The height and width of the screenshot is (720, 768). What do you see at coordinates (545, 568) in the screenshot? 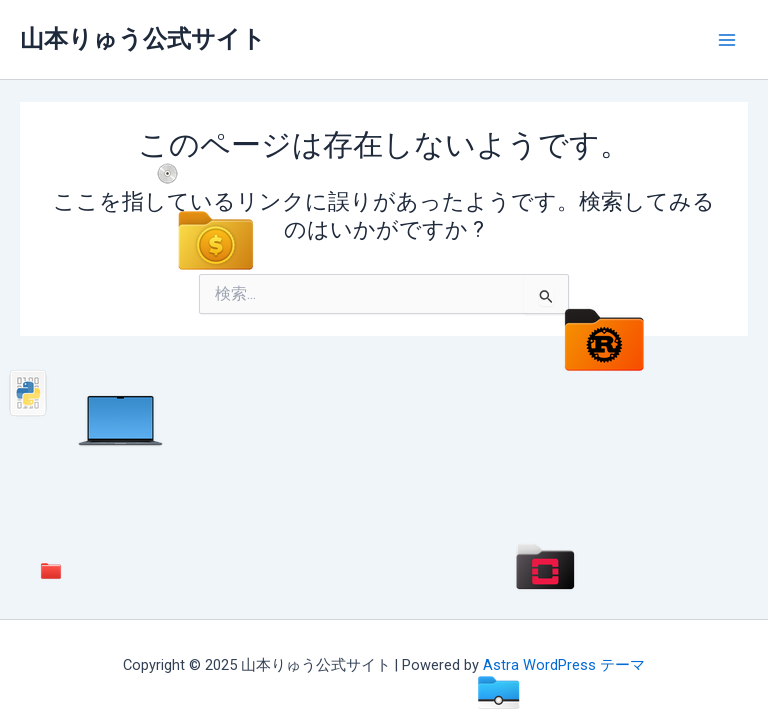
I see `open openstack project folder` at bounding box center [545, 568].